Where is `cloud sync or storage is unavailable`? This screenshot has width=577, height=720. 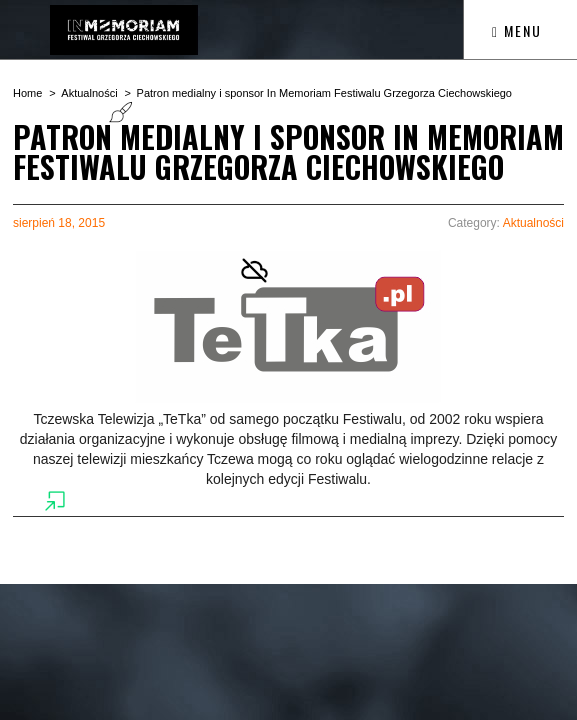
cloud sync or storage is unavailable is located at coordinates (254, 270).